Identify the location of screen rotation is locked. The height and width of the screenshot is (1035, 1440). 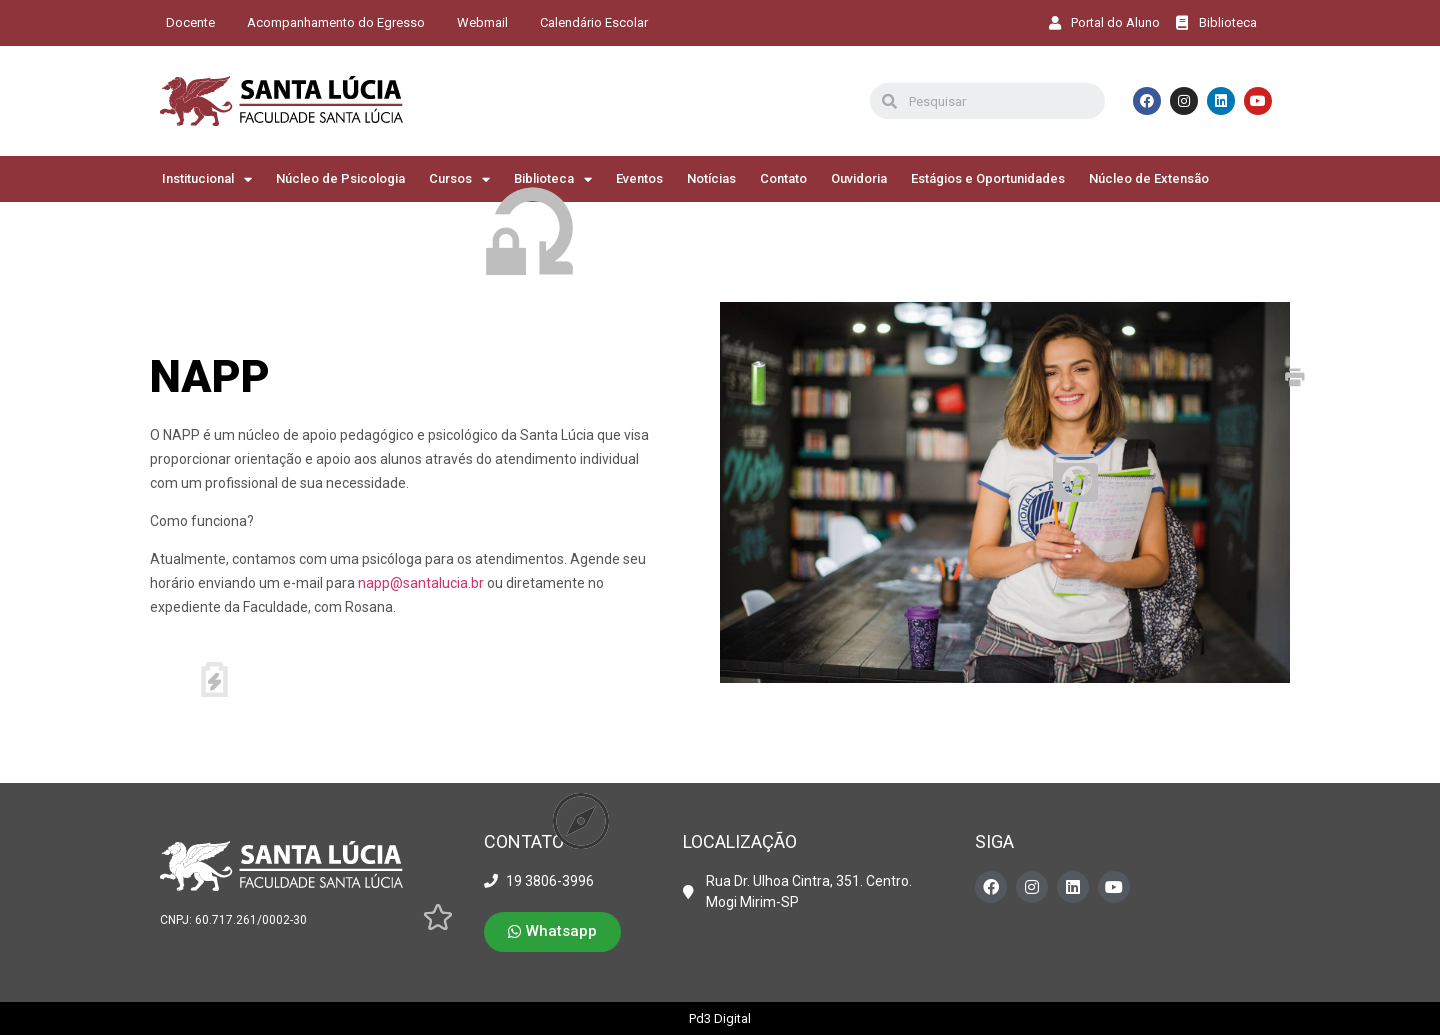
(532, 234).